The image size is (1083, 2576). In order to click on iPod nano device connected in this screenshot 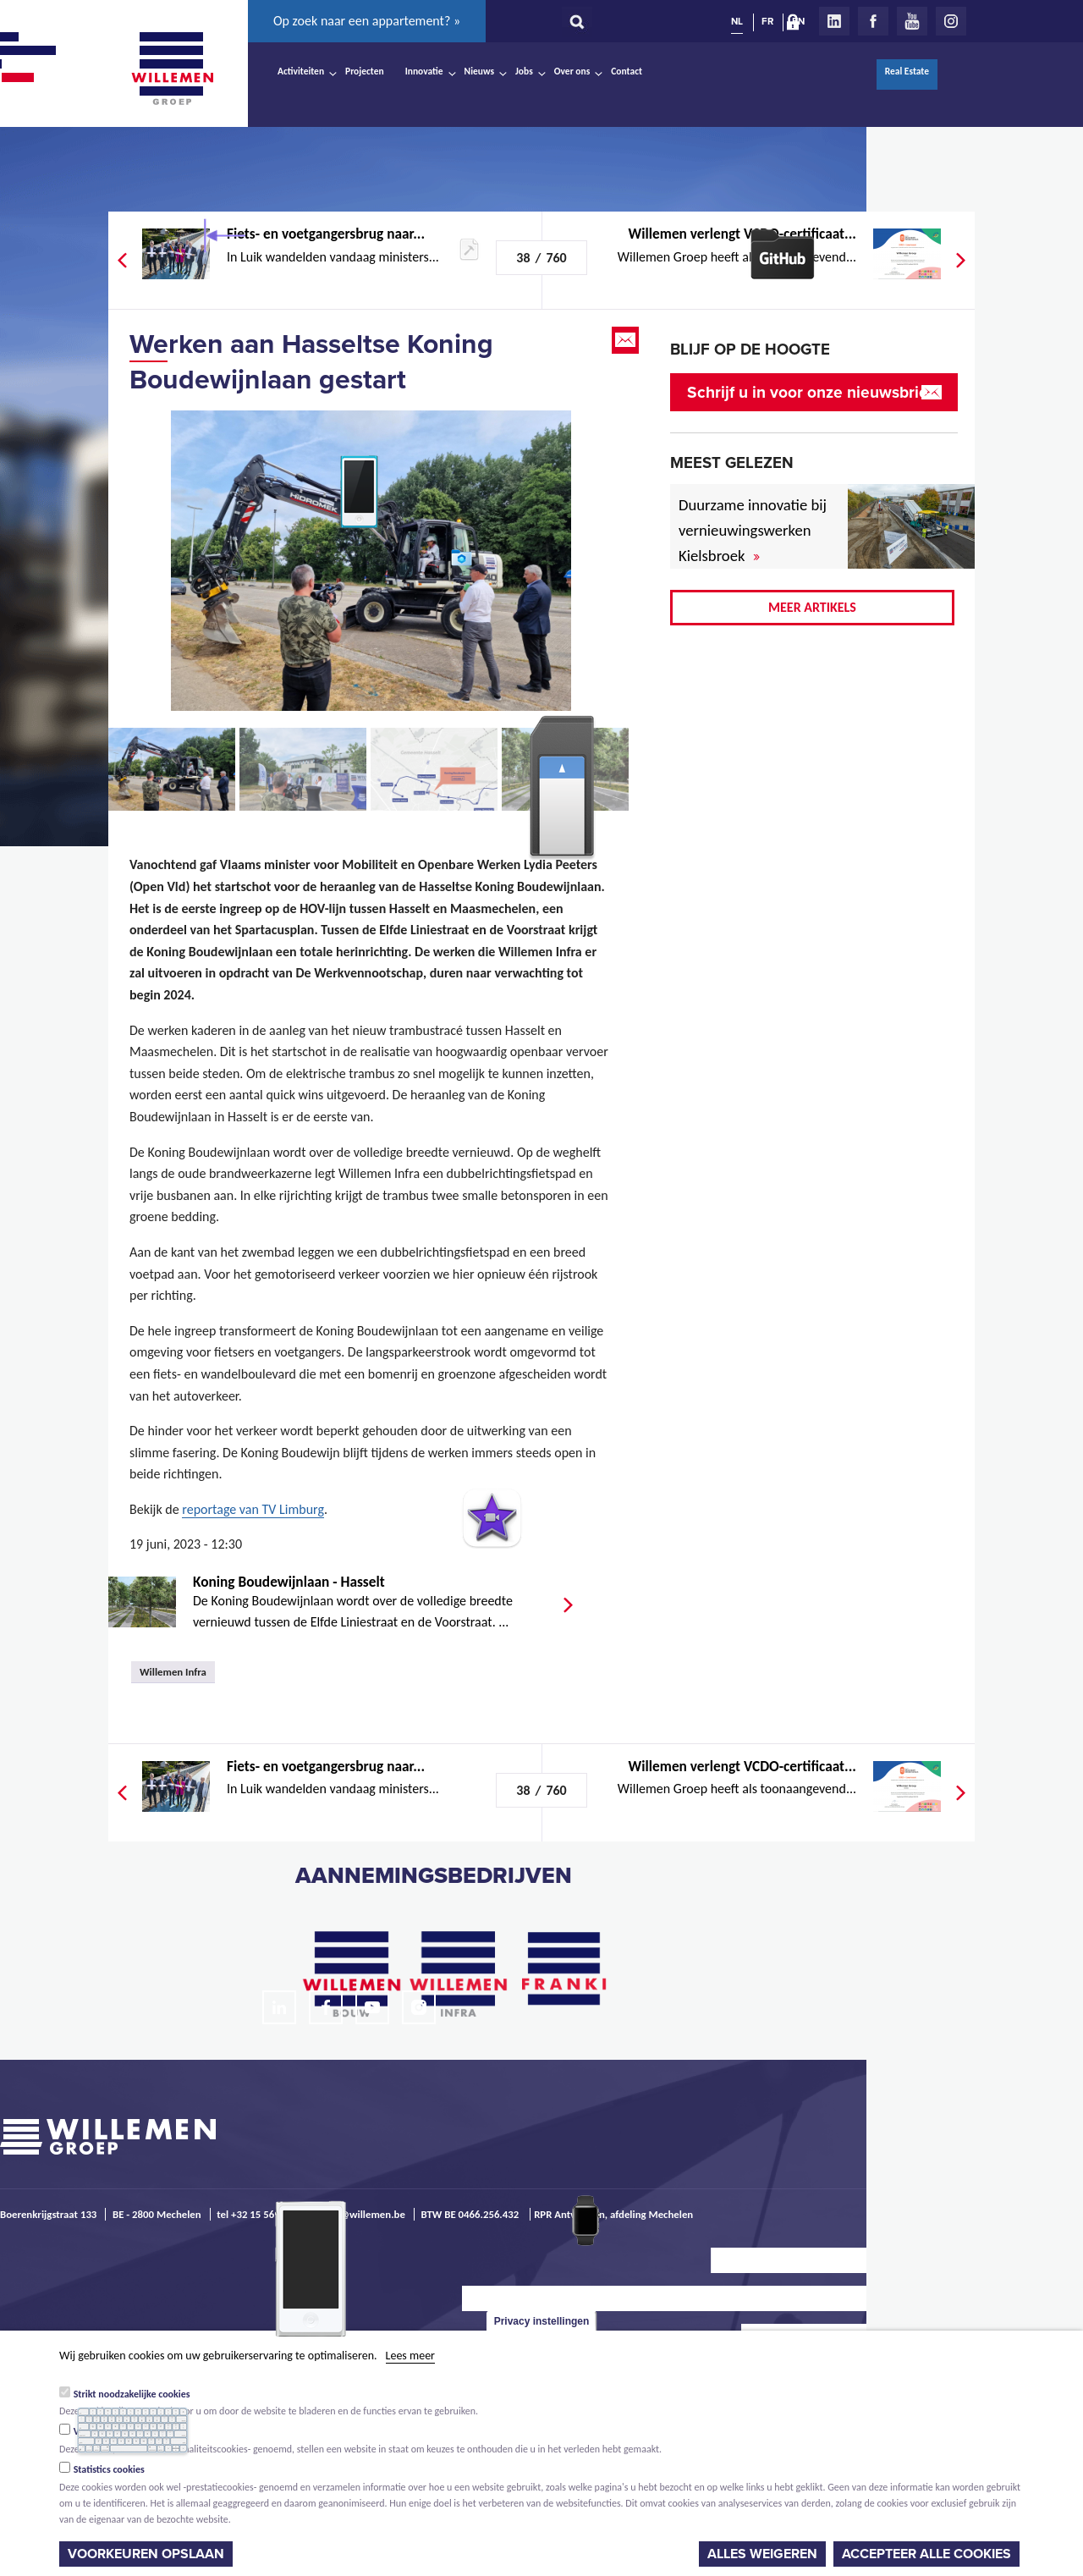, I will do `click(311, 2269)`.